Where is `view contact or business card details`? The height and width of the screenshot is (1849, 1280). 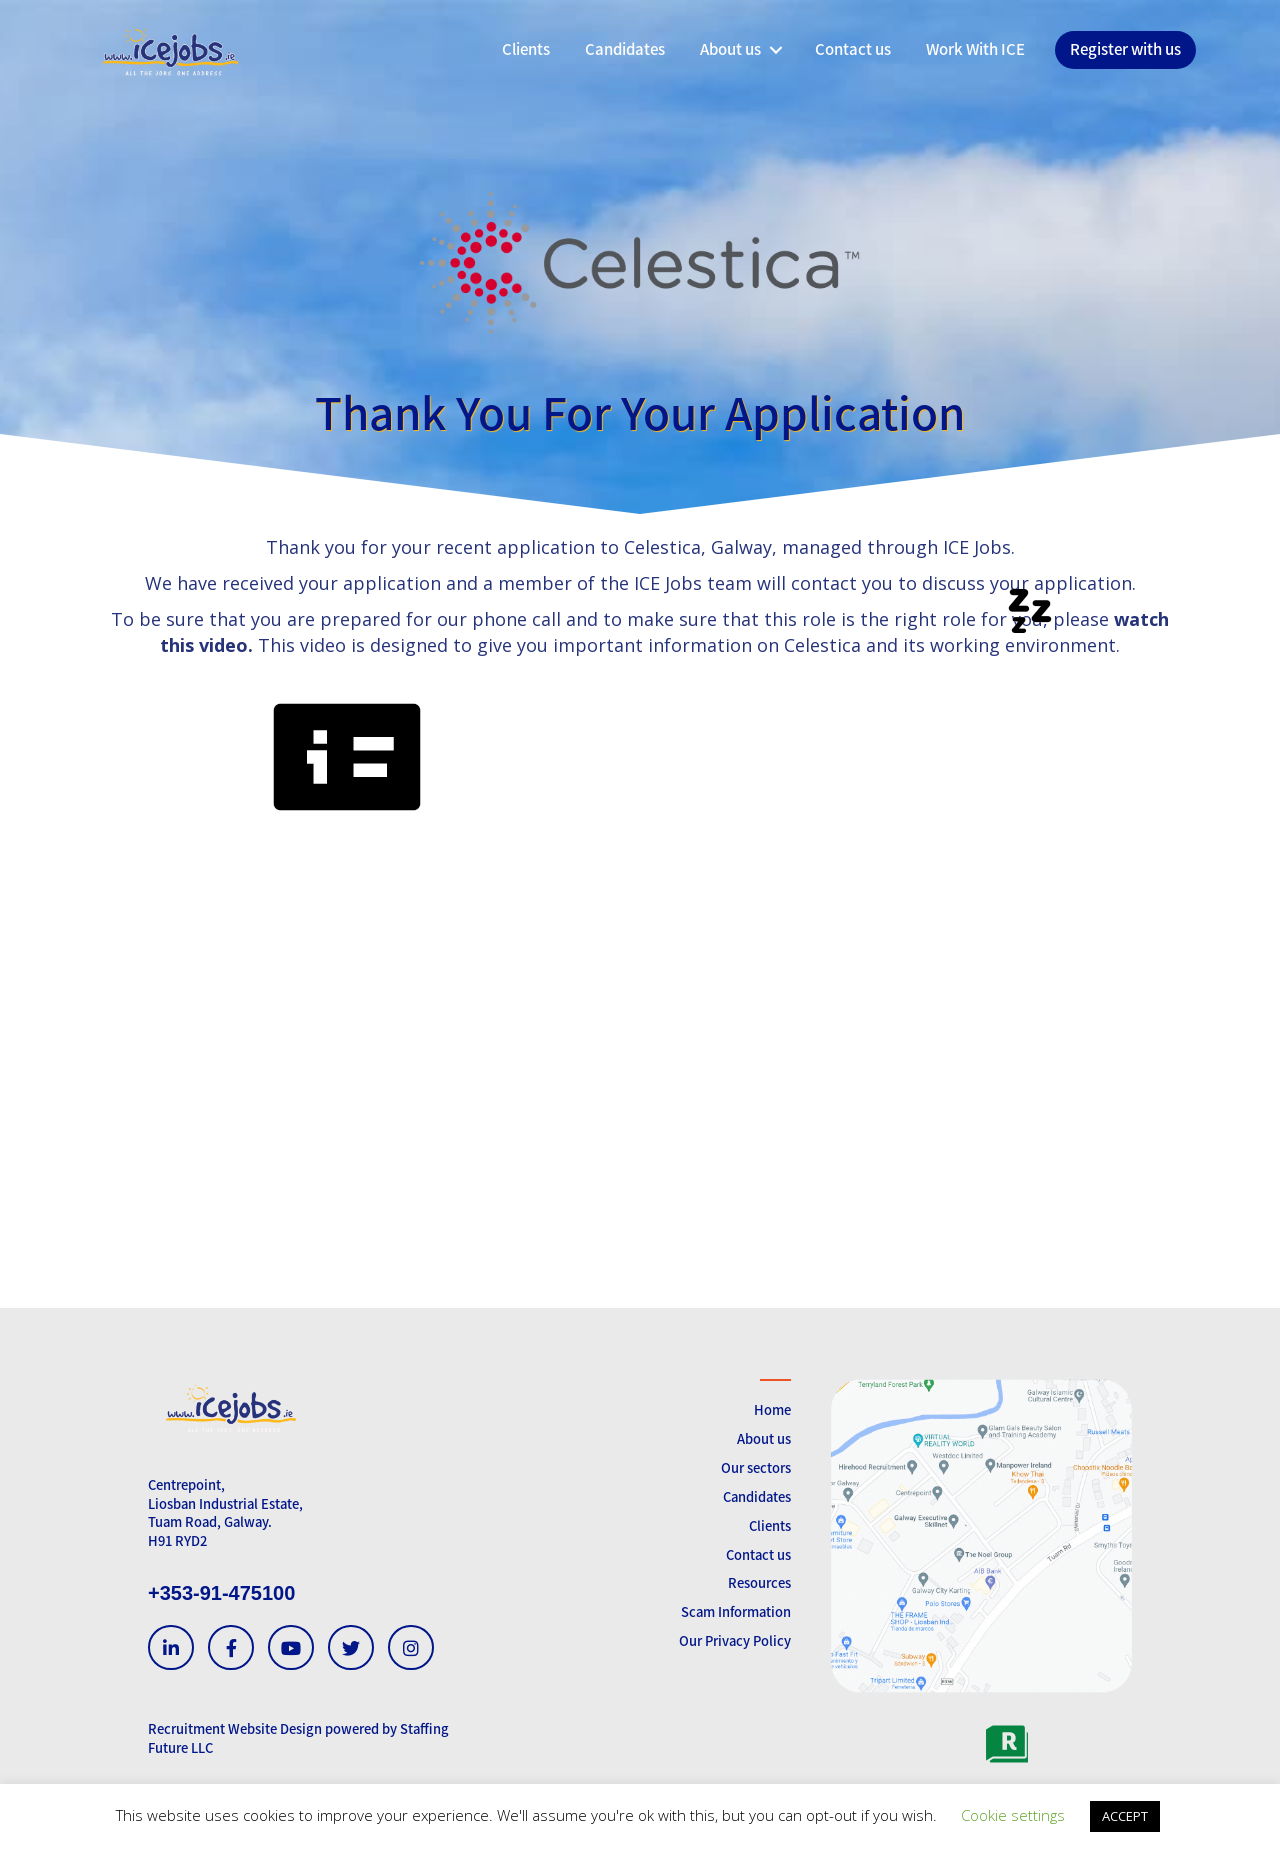 view contact or business card details is located at coordinates (347, 757).